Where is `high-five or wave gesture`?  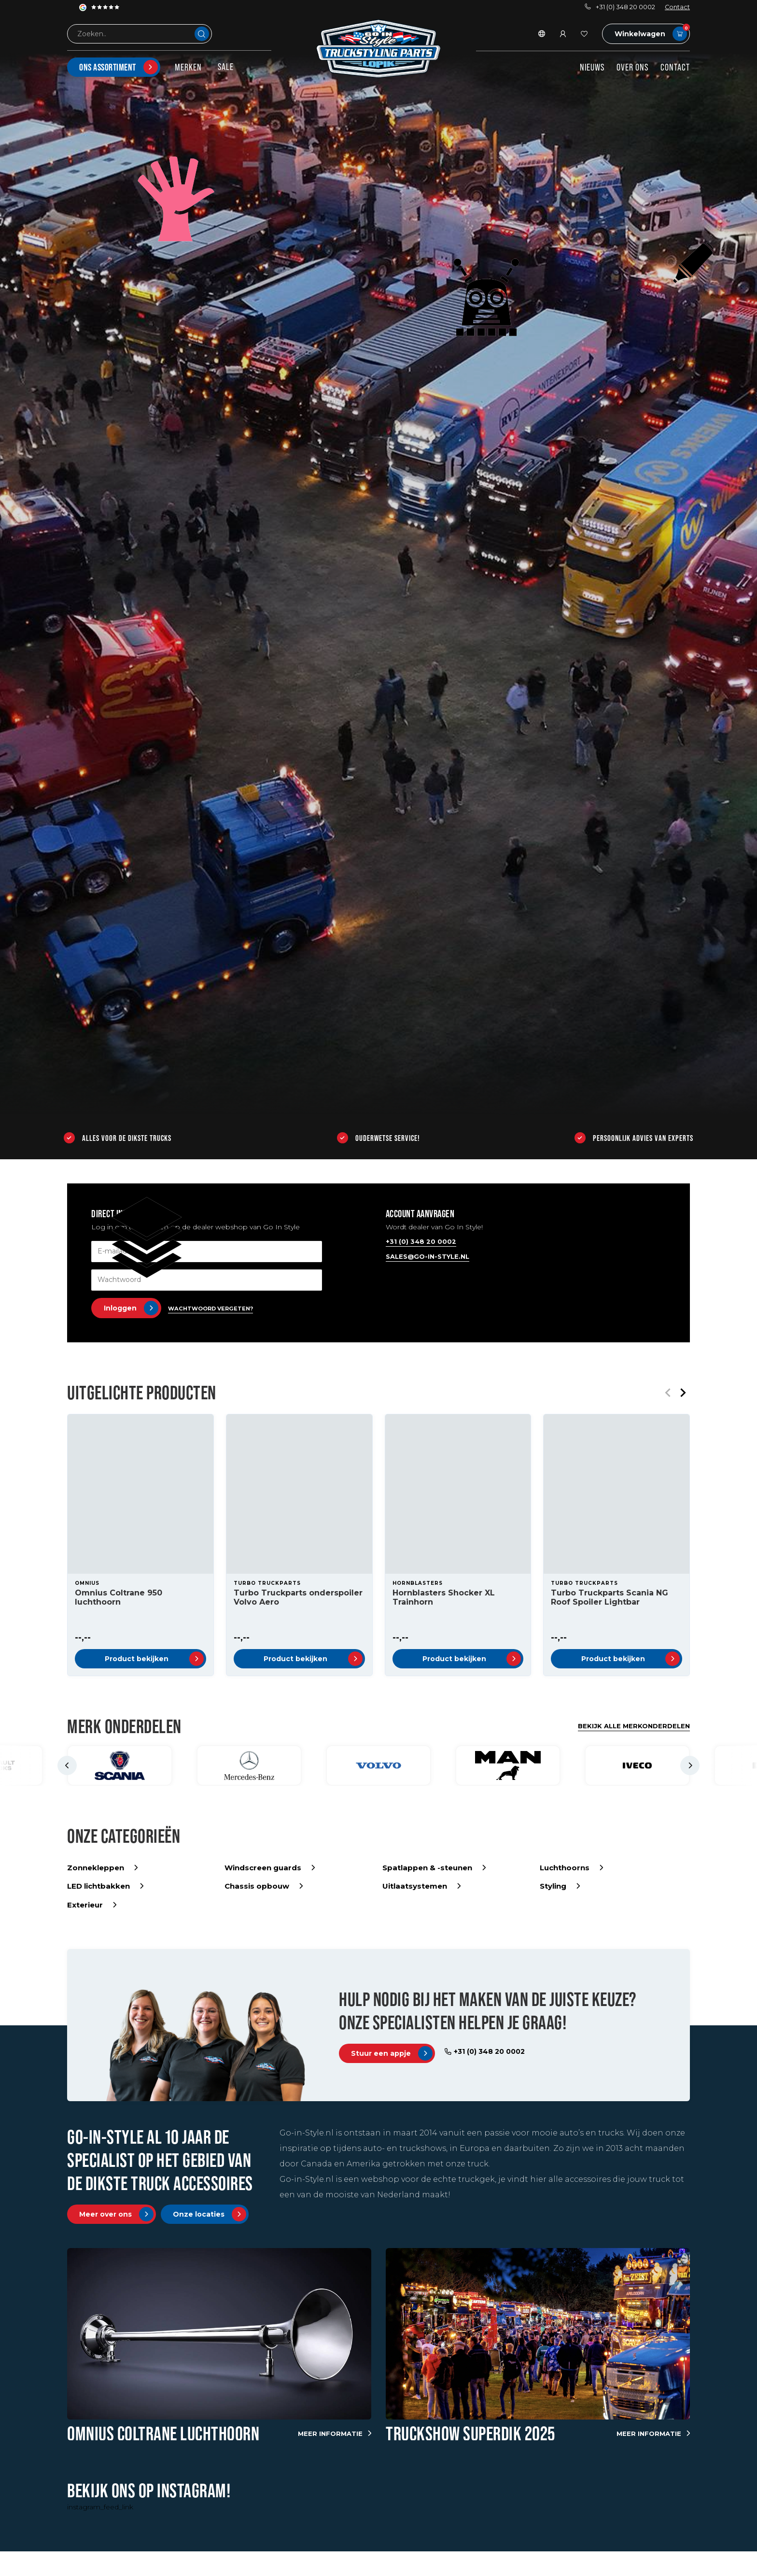 high-five or wave gesture is located at coordinates (175, 199).